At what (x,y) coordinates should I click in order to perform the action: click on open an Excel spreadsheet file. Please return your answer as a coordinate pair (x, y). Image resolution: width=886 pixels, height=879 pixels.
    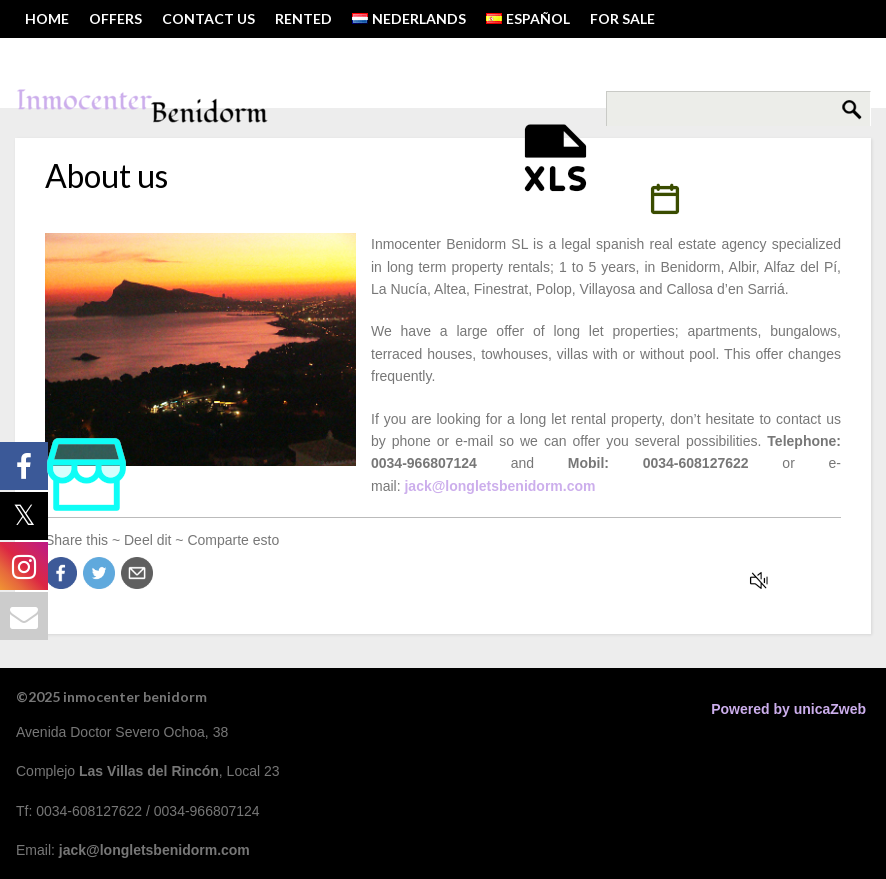
    Looking at the image, I should click on (555, 160).